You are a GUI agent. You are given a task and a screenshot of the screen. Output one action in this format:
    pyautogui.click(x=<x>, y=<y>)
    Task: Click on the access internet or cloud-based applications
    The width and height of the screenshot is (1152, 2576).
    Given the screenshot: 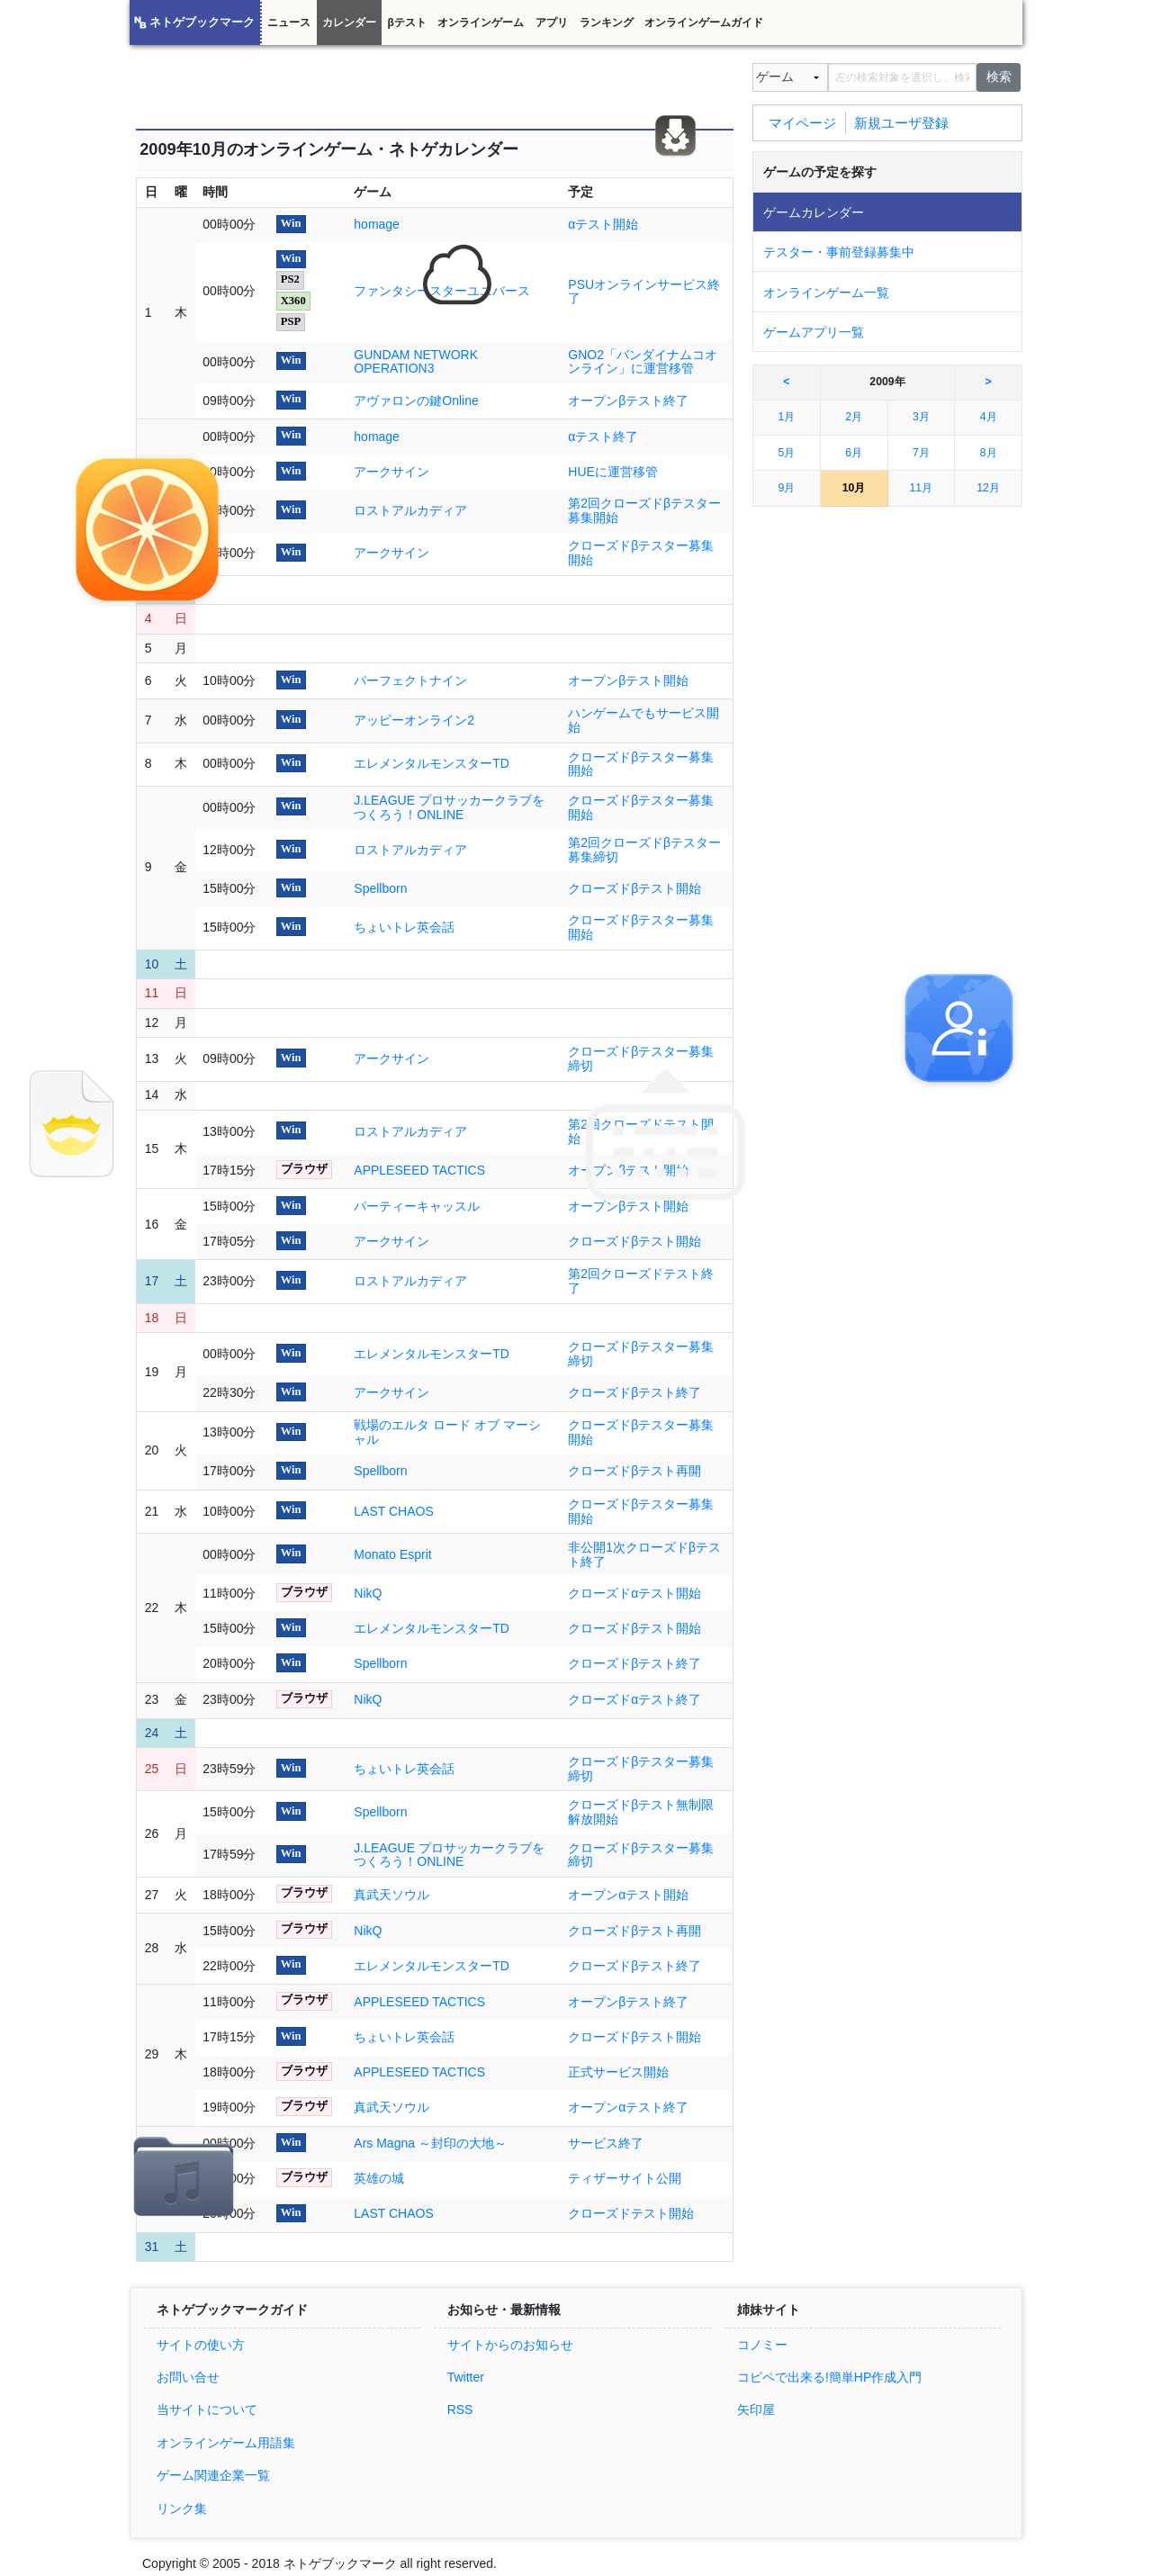 What is the action you would take?
    pyautogui.click(x=457, y=275)
    